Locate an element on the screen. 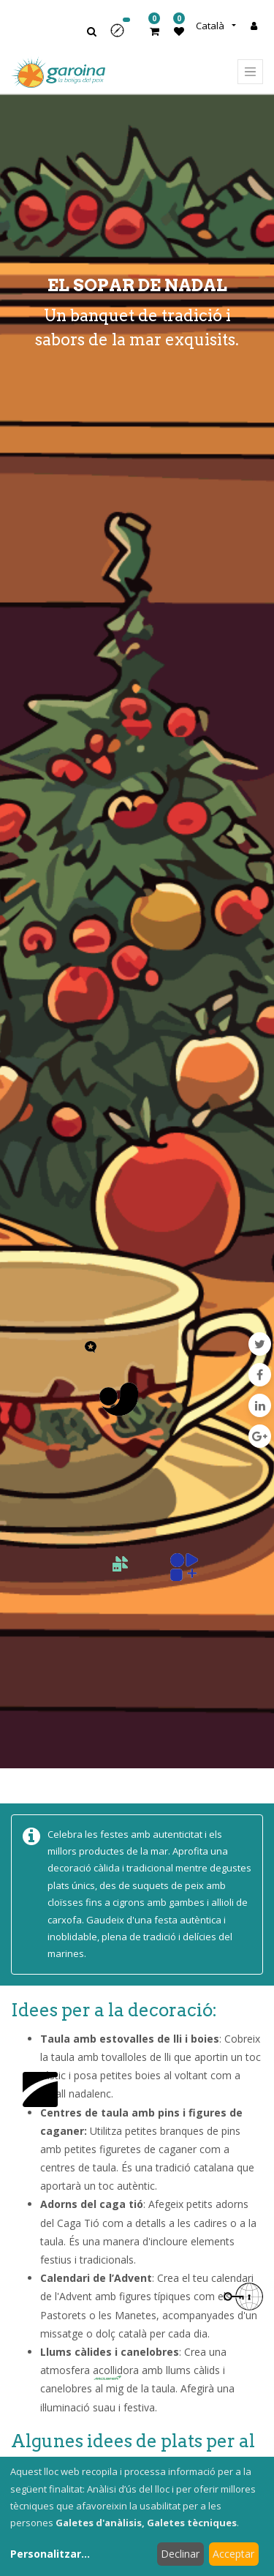  open the flathub app store is located at coordinates (184, 1567).